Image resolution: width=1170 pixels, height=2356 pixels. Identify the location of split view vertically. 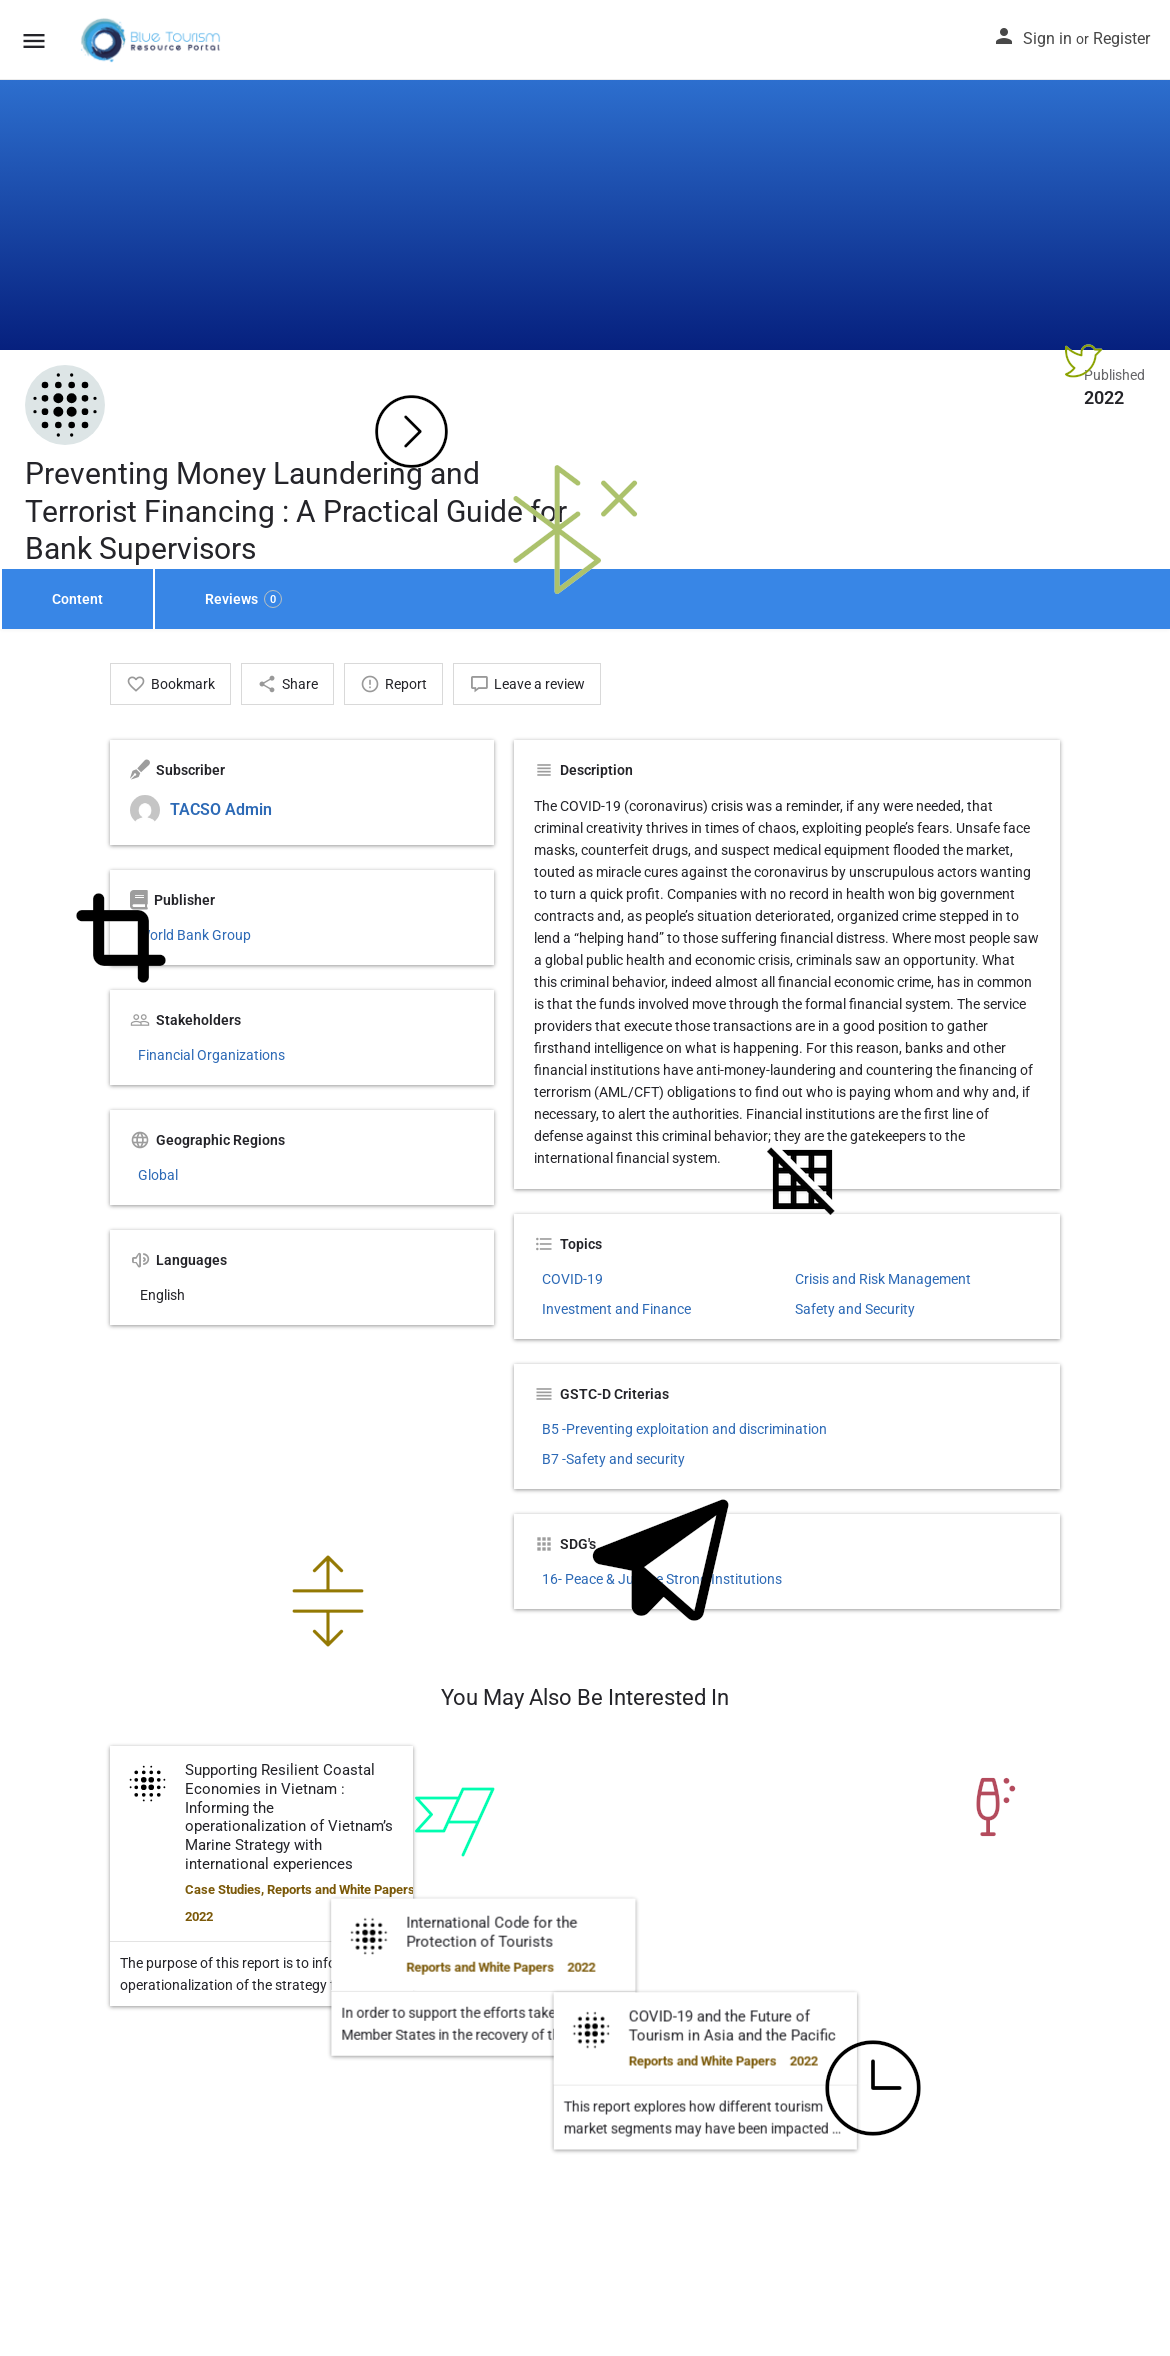
(328, 1601).